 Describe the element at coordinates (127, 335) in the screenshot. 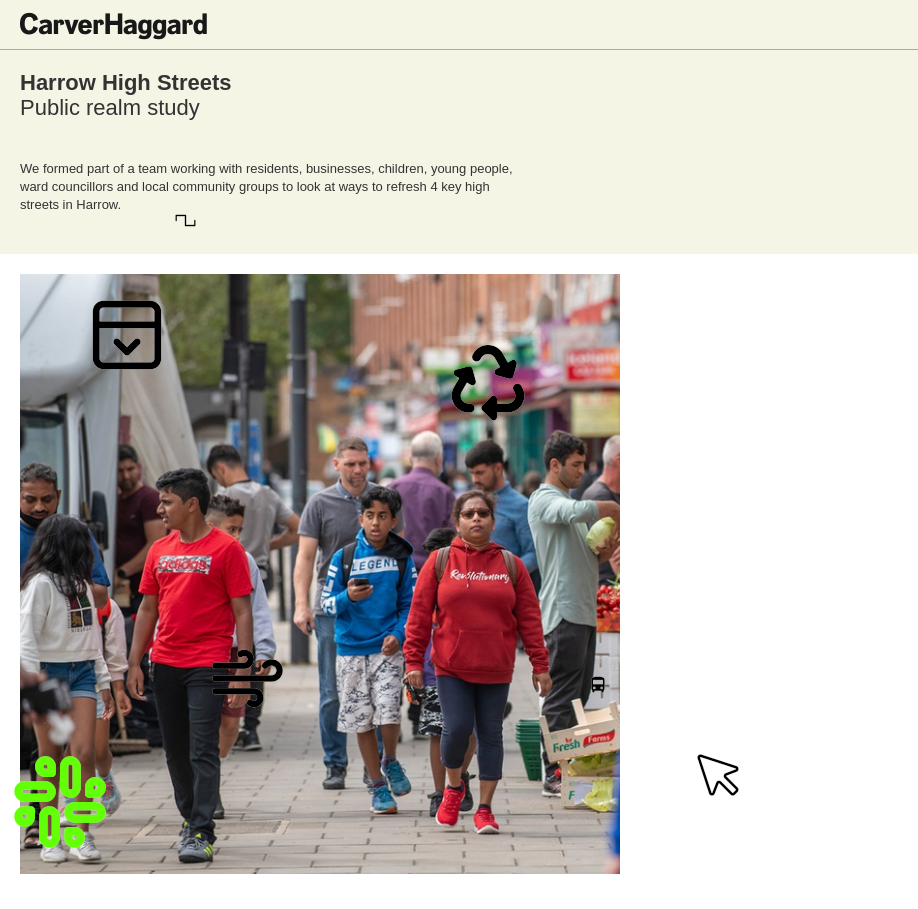

I see `collapse the top panel` at that location.